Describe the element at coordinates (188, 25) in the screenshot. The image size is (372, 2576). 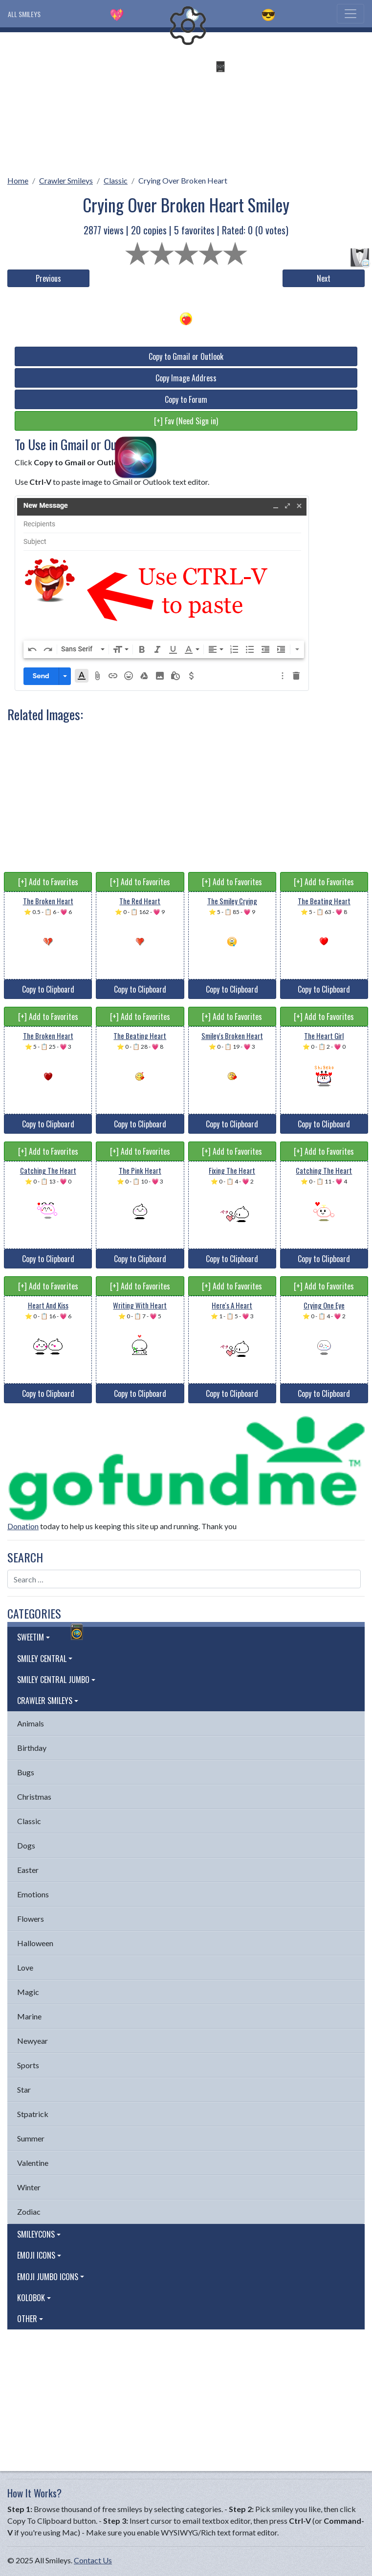
I see `access system settings` at that location.